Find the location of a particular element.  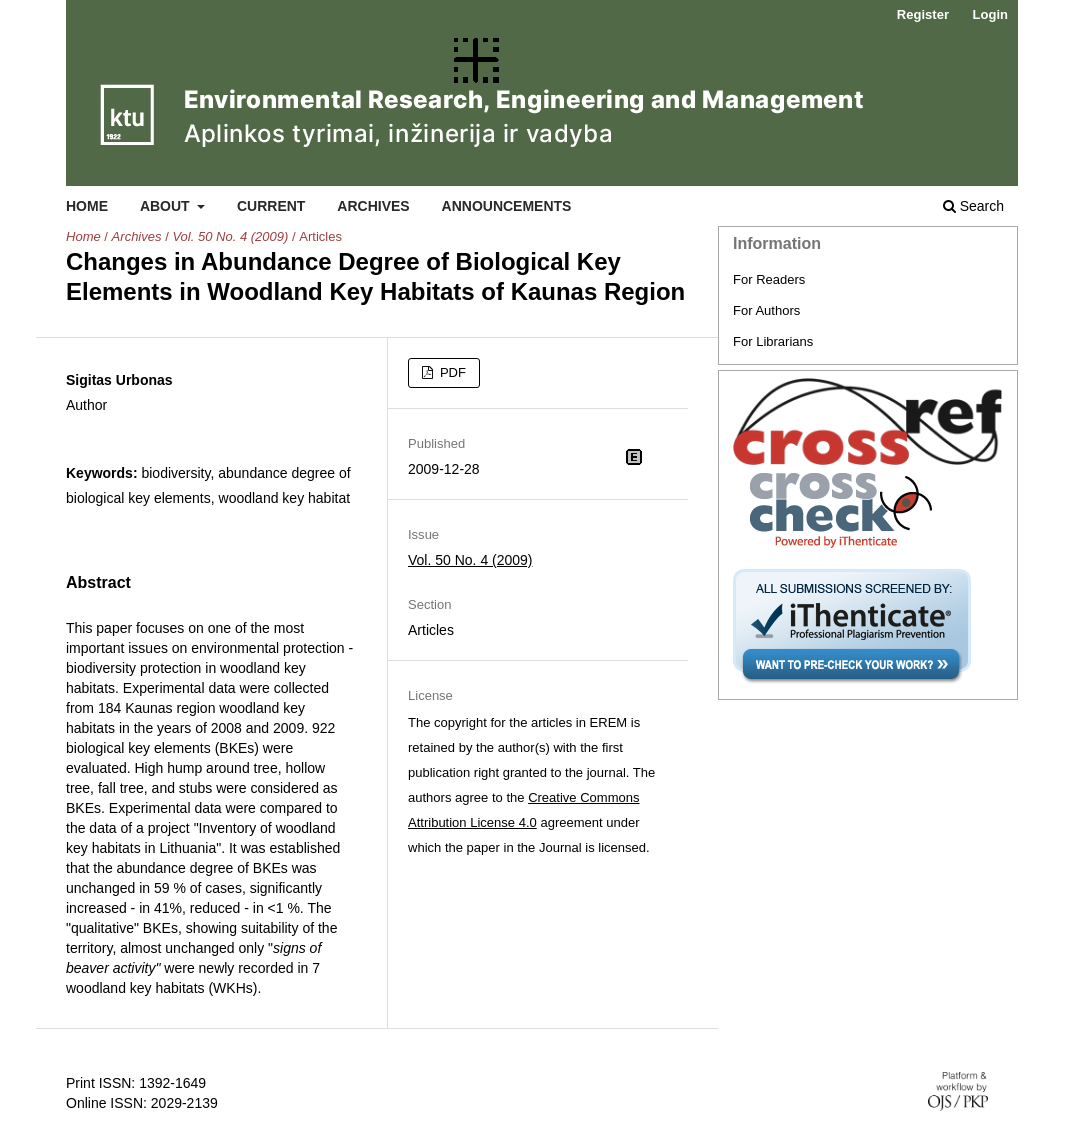

indicates explicit content warning is located at coordinates (634, 457).